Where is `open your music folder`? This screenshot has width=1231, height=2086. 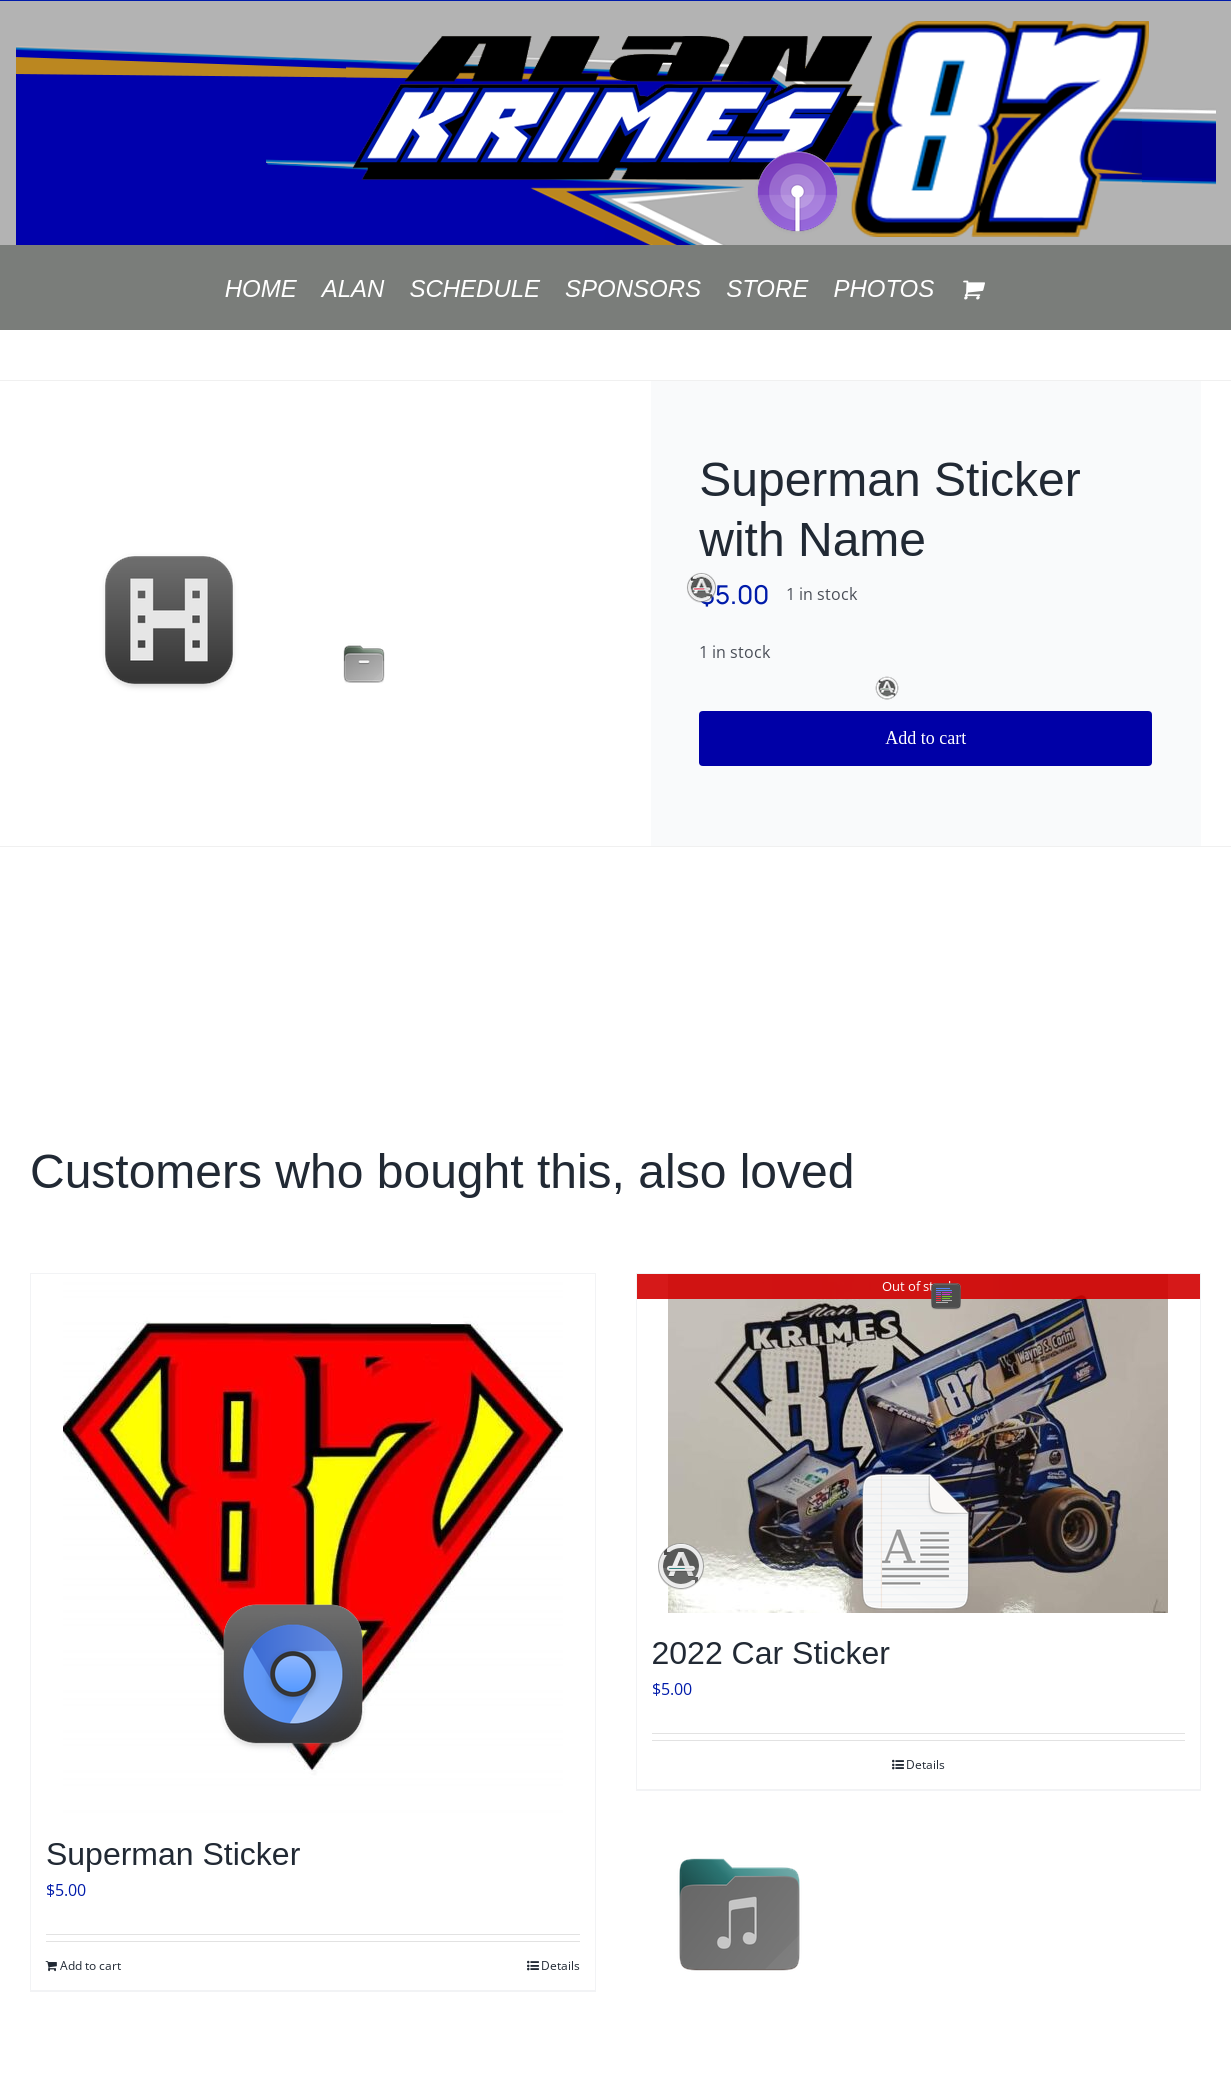
open your music folder is located at coordinates (739, 1914).